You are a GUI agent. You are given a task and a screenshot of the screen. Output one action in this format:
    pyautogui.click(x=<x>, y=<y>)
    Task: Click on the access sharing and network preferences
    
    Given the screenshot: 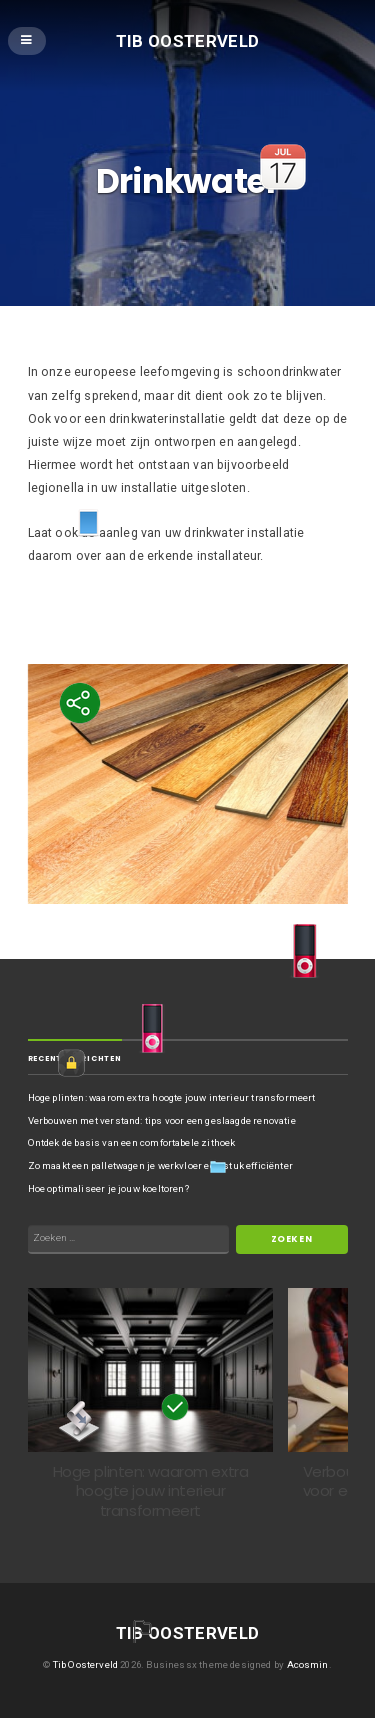 What is the action you would take?
    pyautogui.click(x=80, y=703)
    